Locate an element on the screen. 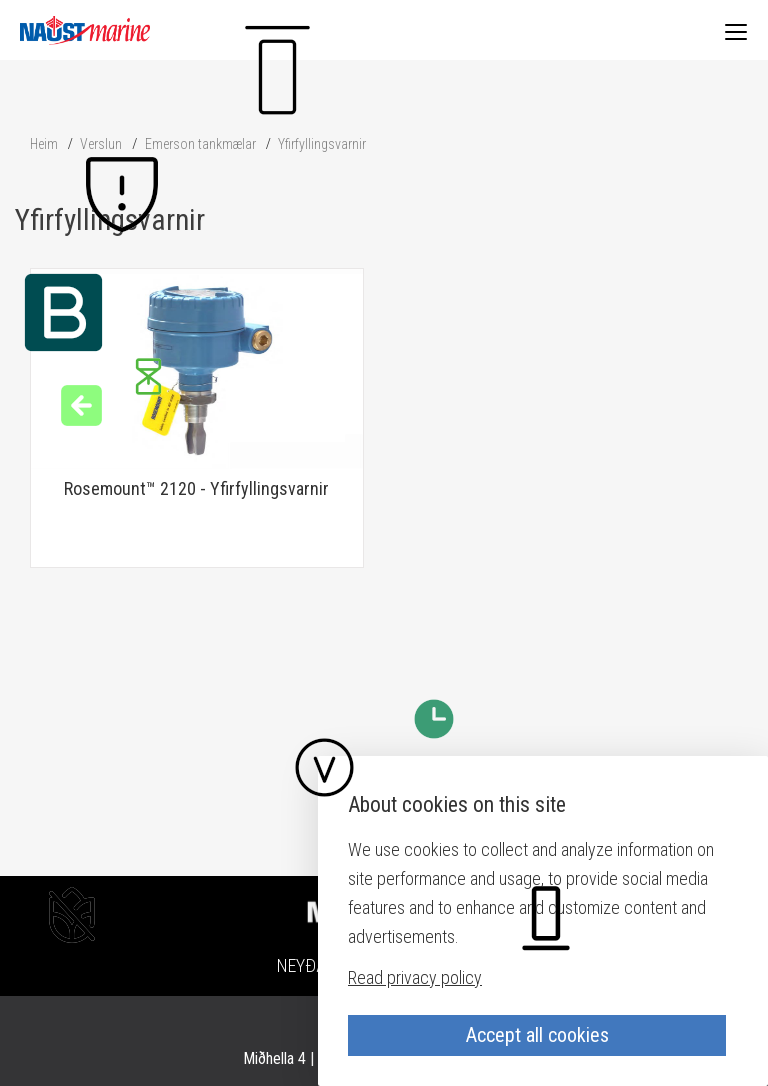  view current time is located at coordinates (434, 719).